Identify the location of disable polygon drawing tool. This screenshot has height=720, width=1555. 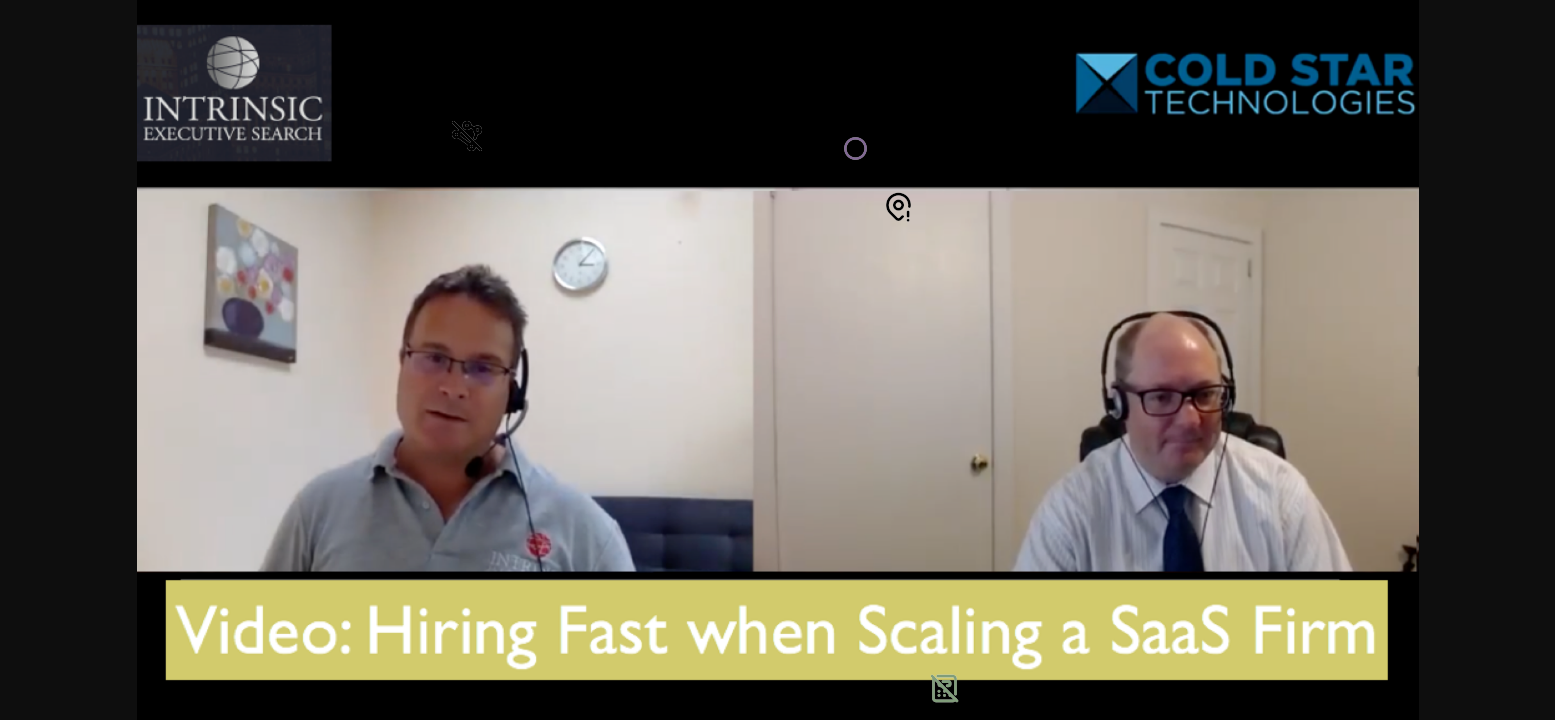
(467, 136).